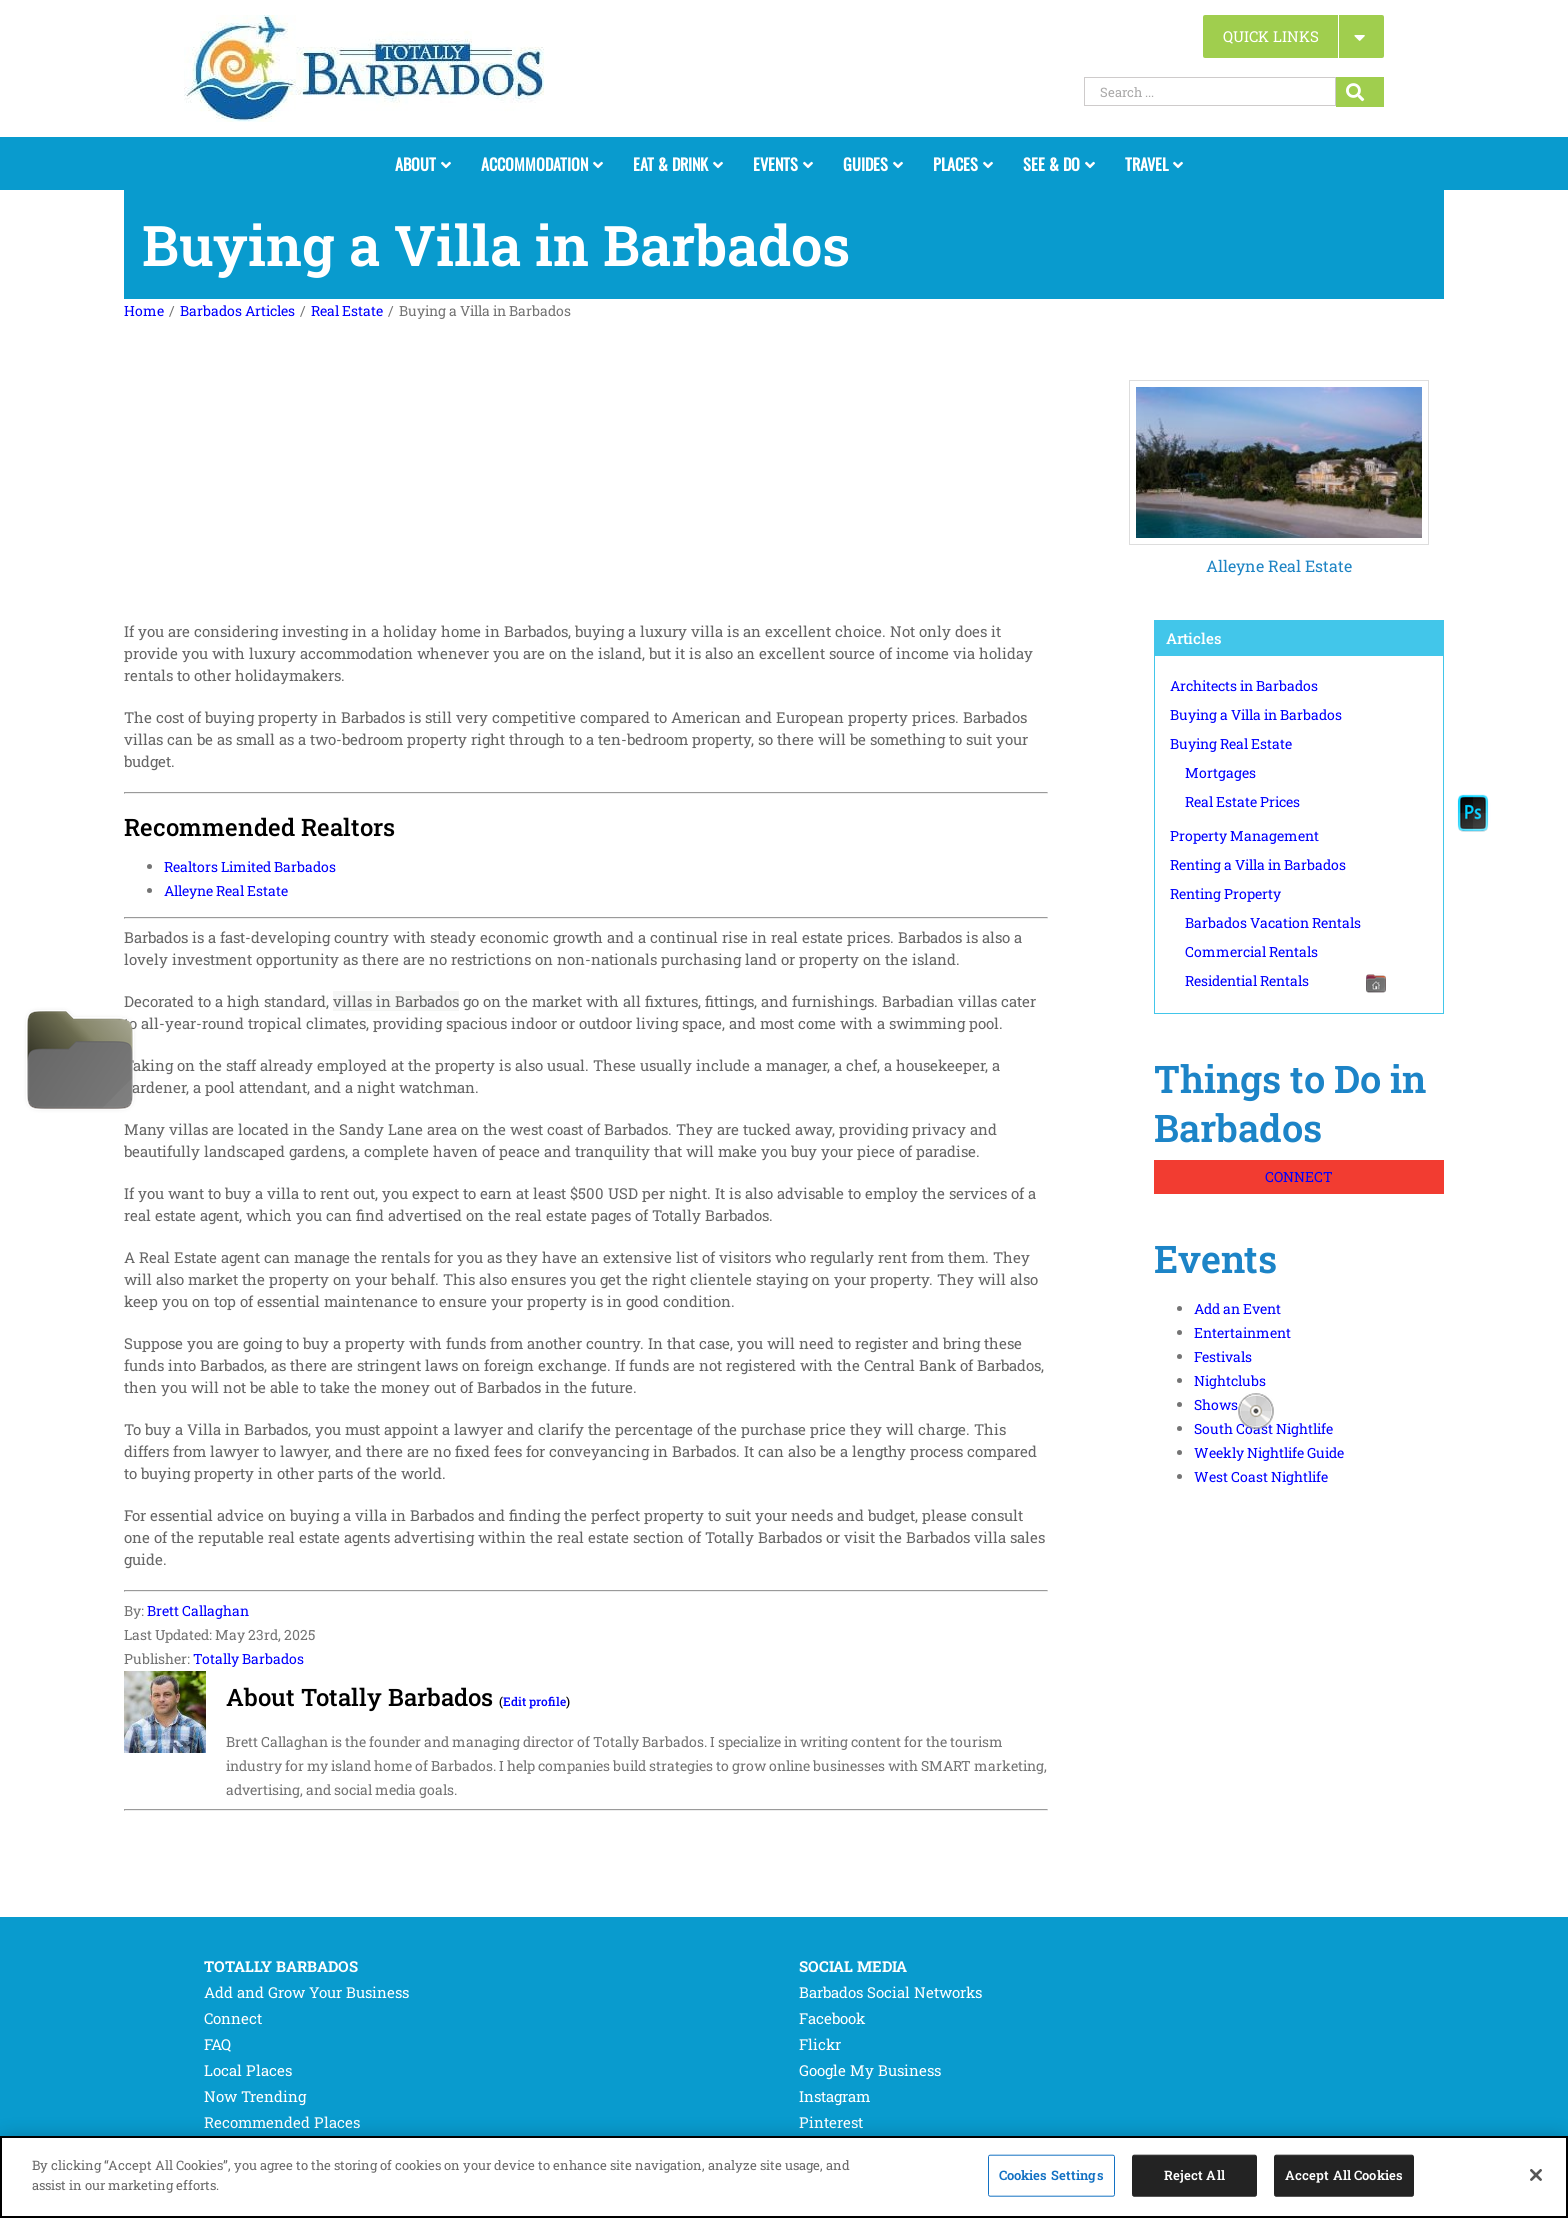 The height and width of the screenshot is (2218, 1568). What do you see at coordinates (1473, 813) in the screenshot?
I see `adobe photoshop file type indicator` at bounding box center [1473, 813].